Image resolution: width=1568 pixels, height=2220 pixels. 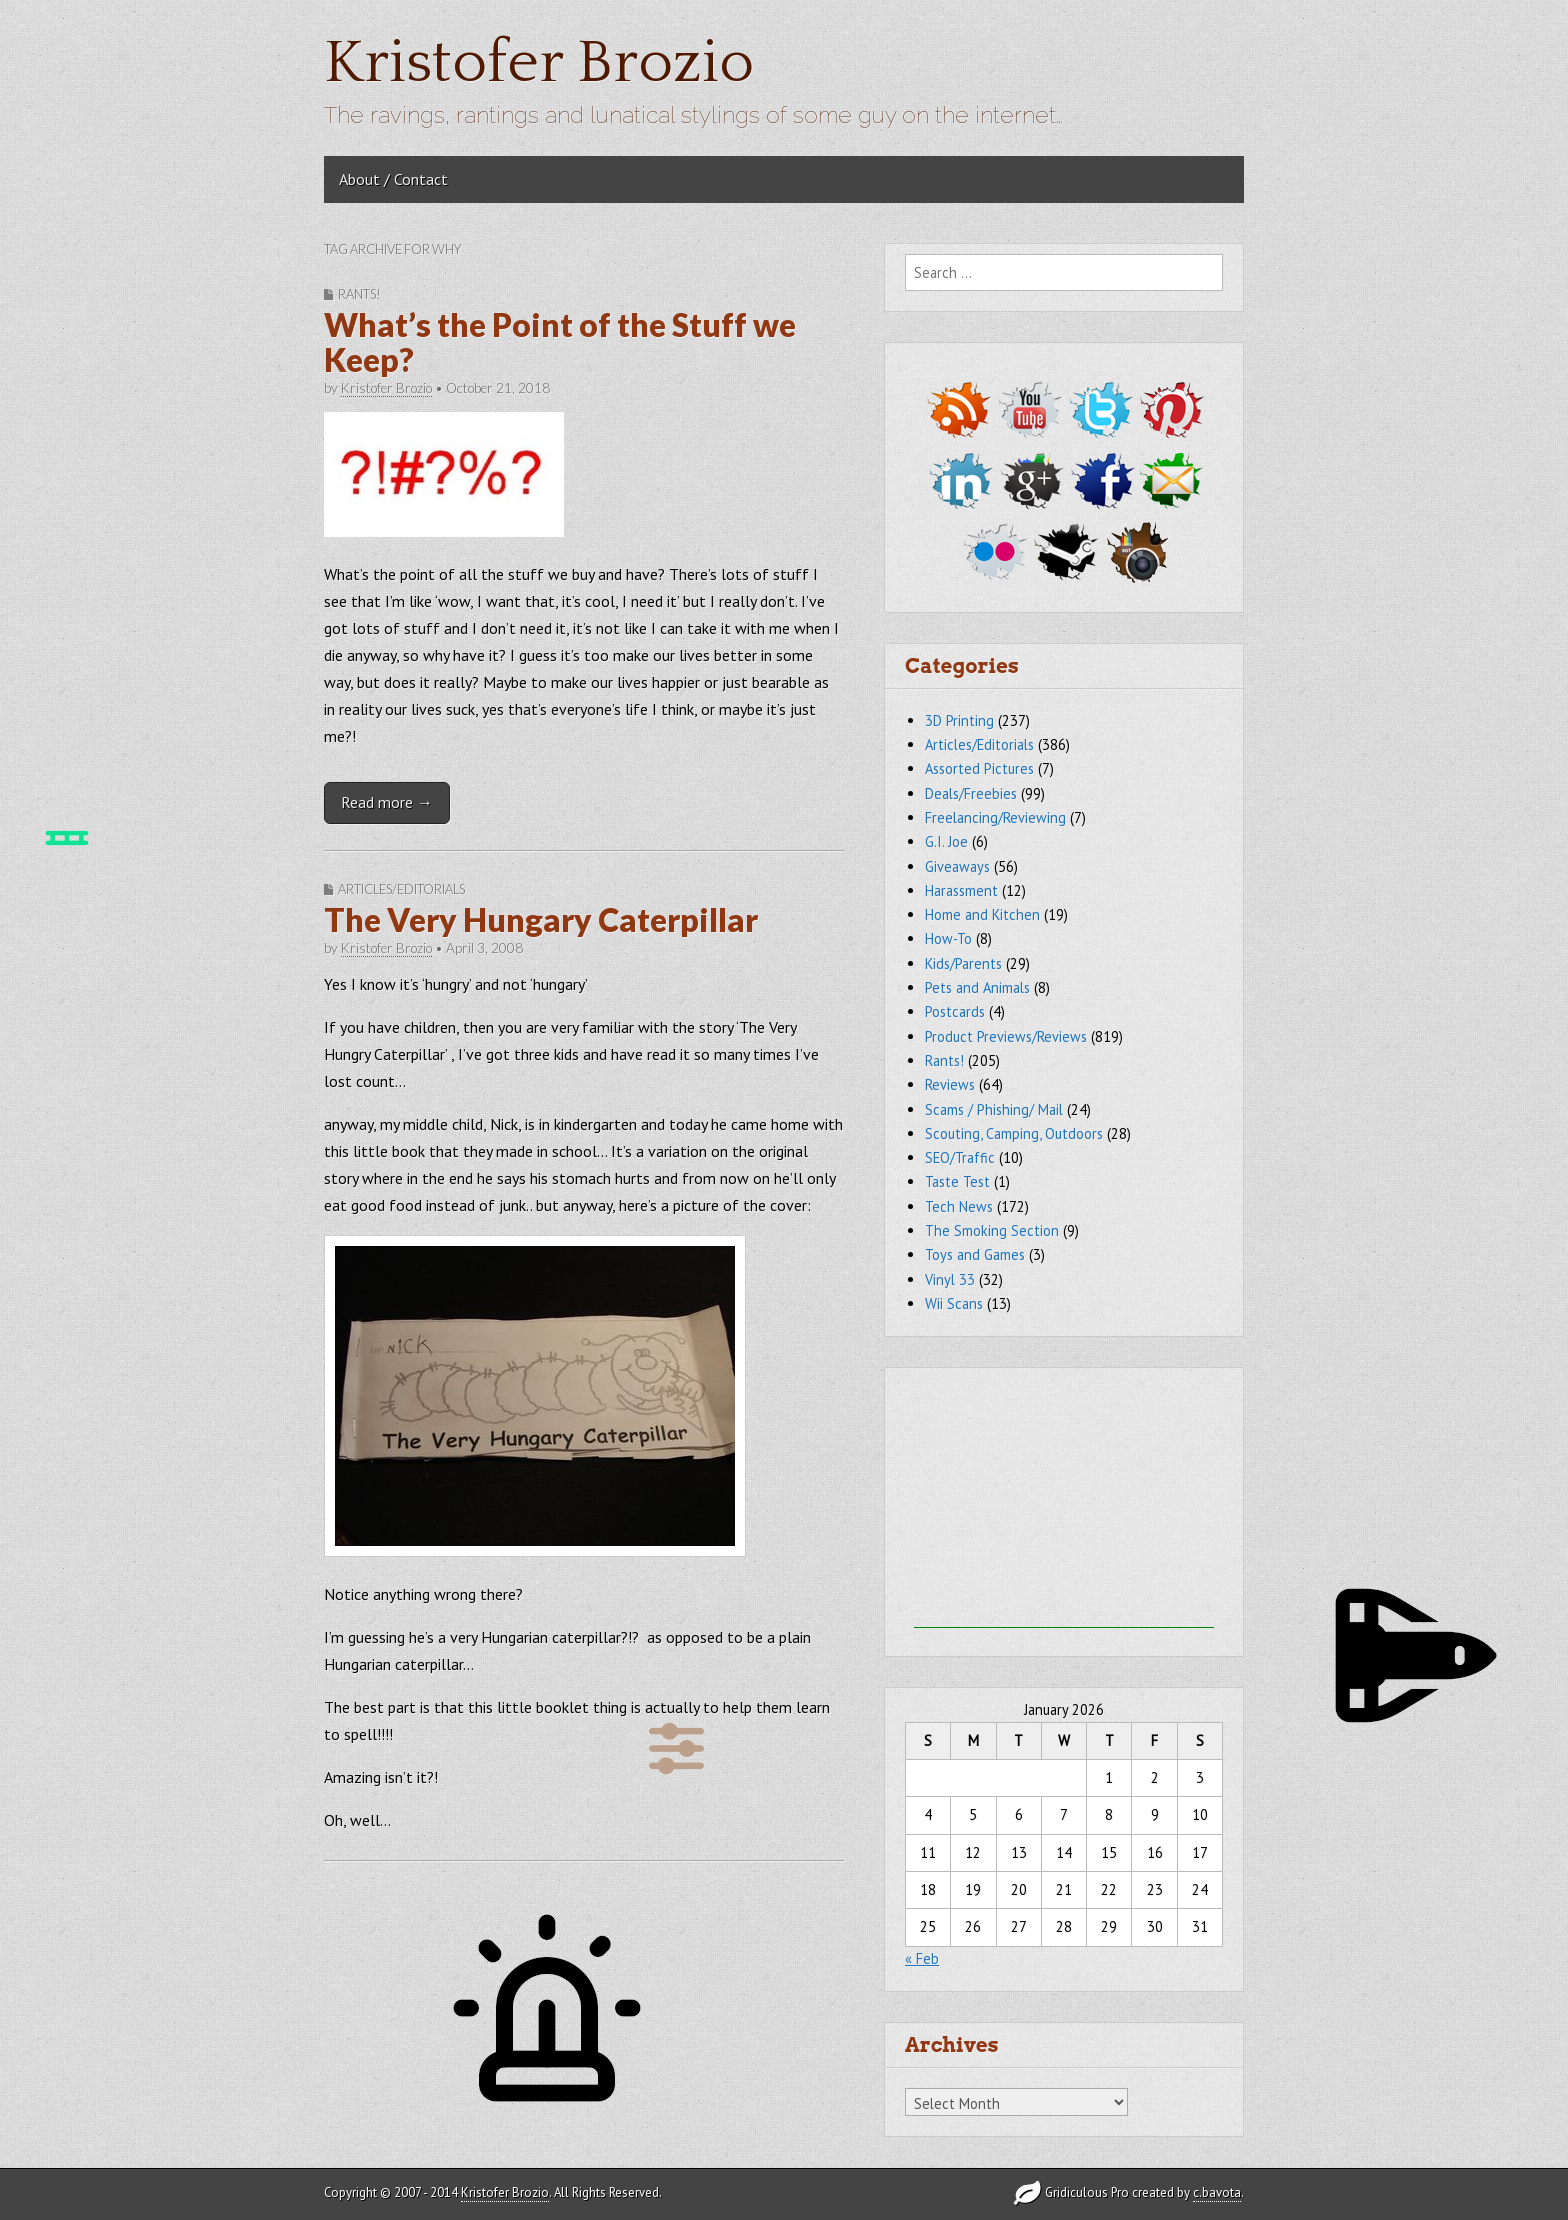 I want to click on launch or deploy an application, so click(x=1421, y=1655).